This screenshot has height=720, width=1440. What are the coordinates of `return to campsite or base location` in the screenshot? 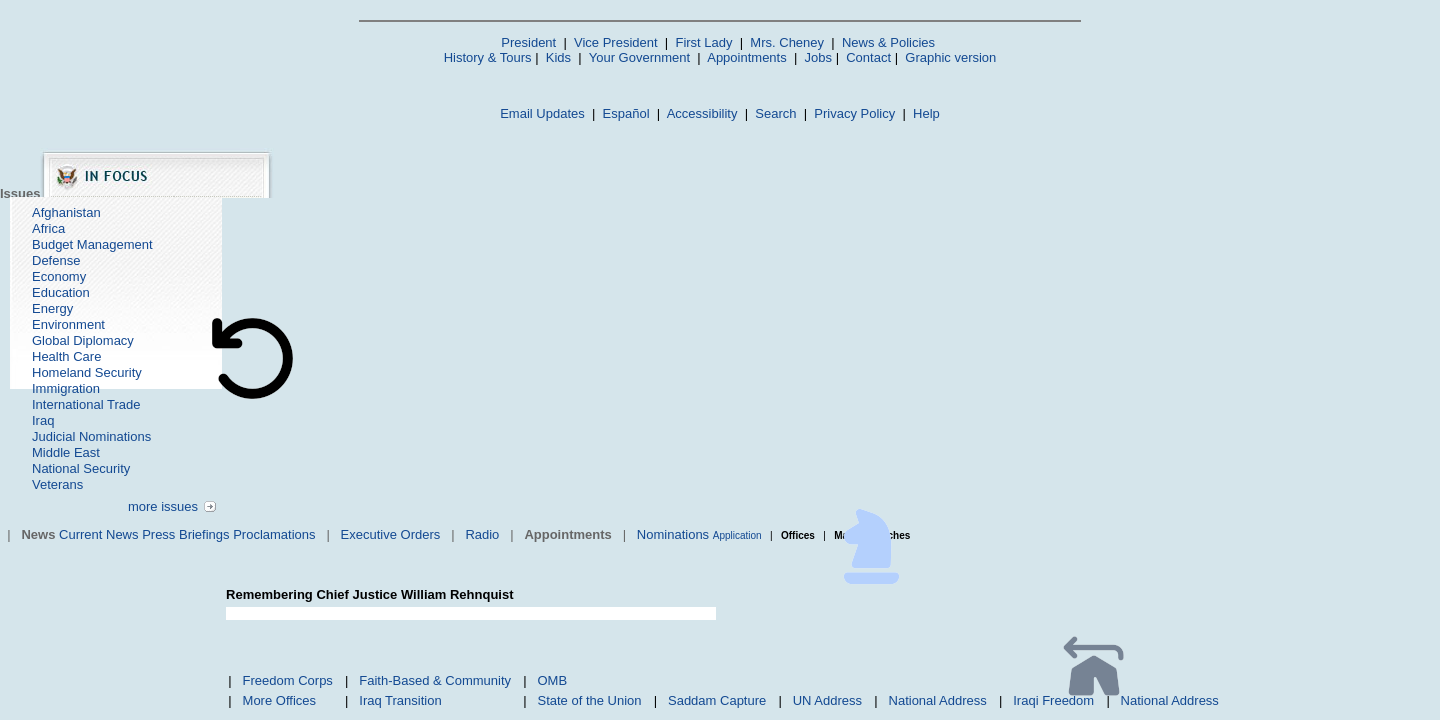 It's located at (1094, 666).